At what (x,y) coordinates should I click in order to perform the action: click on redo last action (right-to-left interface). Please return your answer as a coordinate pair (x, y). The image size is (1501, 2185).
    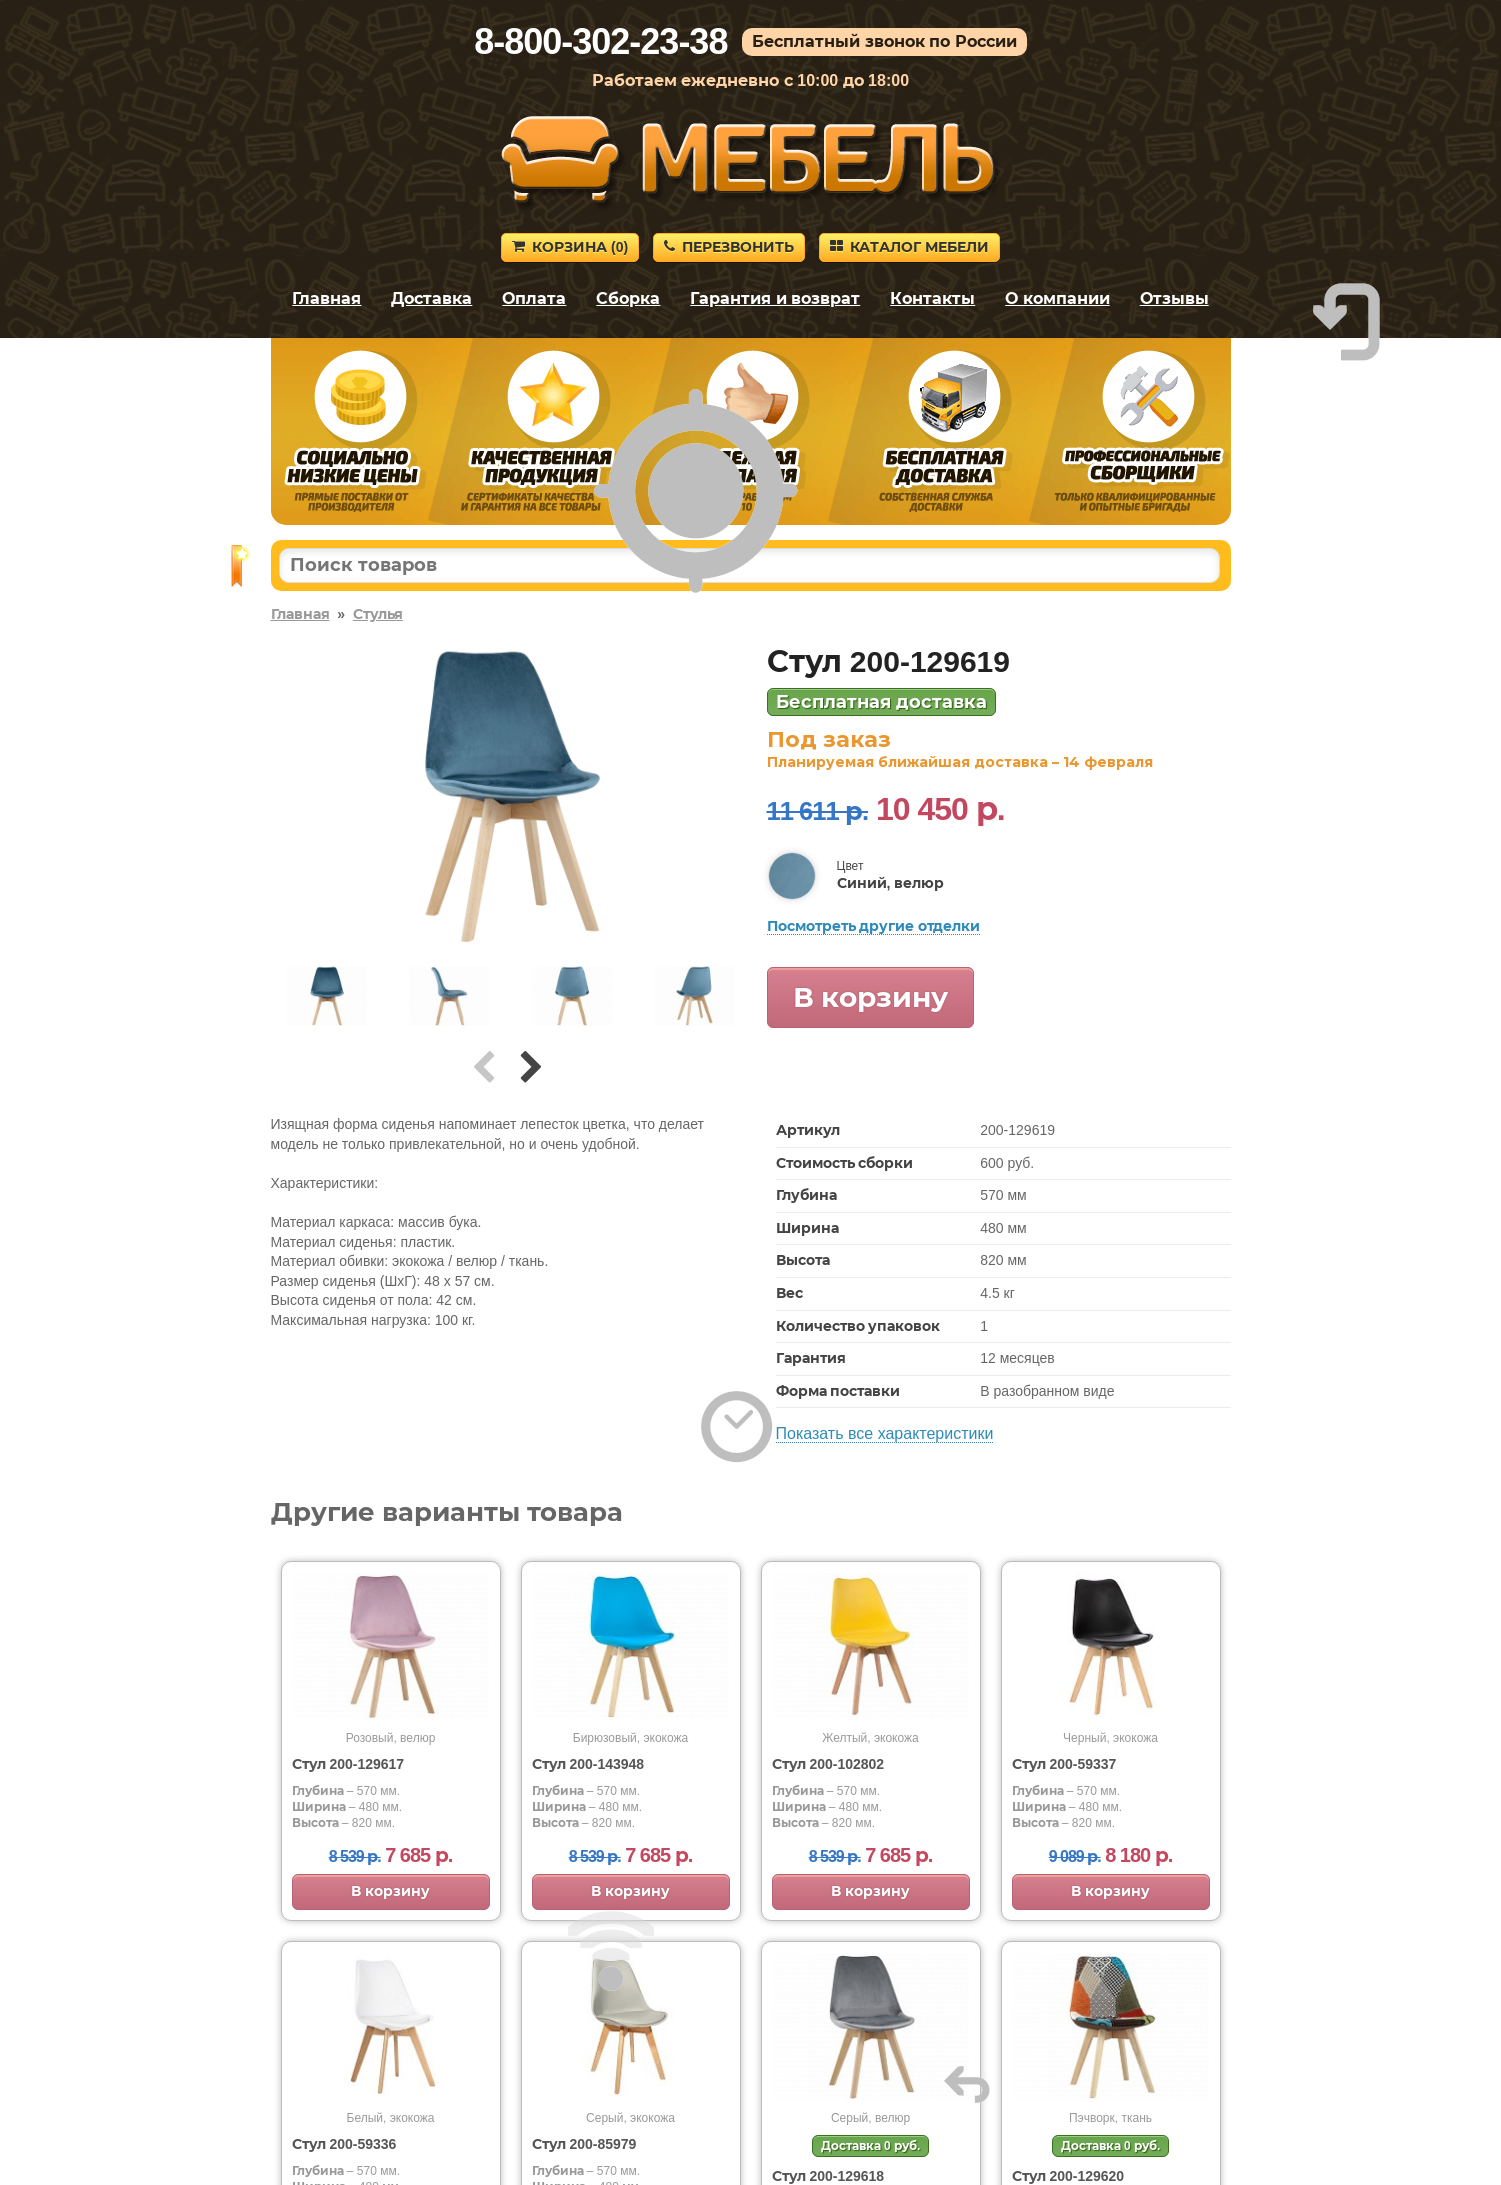
    Looking at the image, I should click on (967, 2084).